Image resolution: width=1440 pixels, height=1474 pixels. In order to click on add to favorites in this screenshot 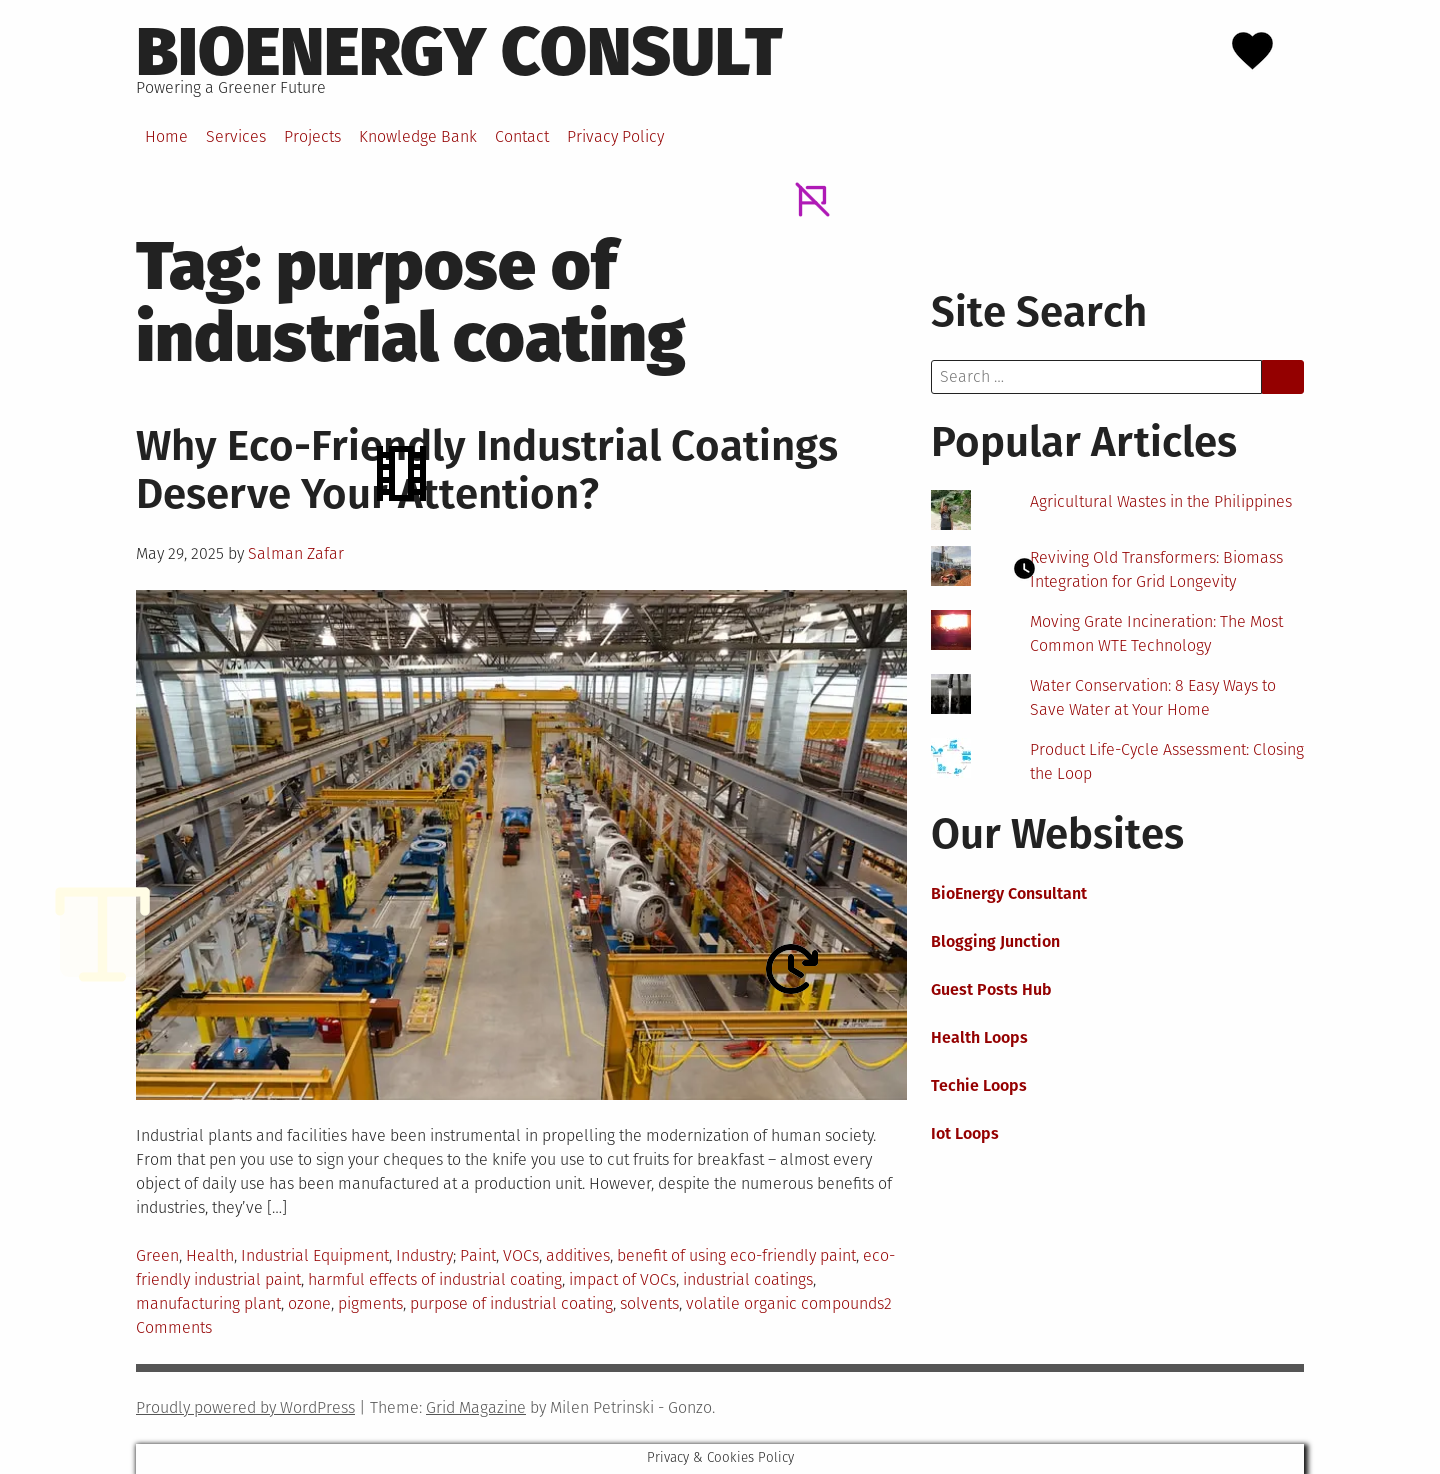, I will do `click(1252, 50)`.